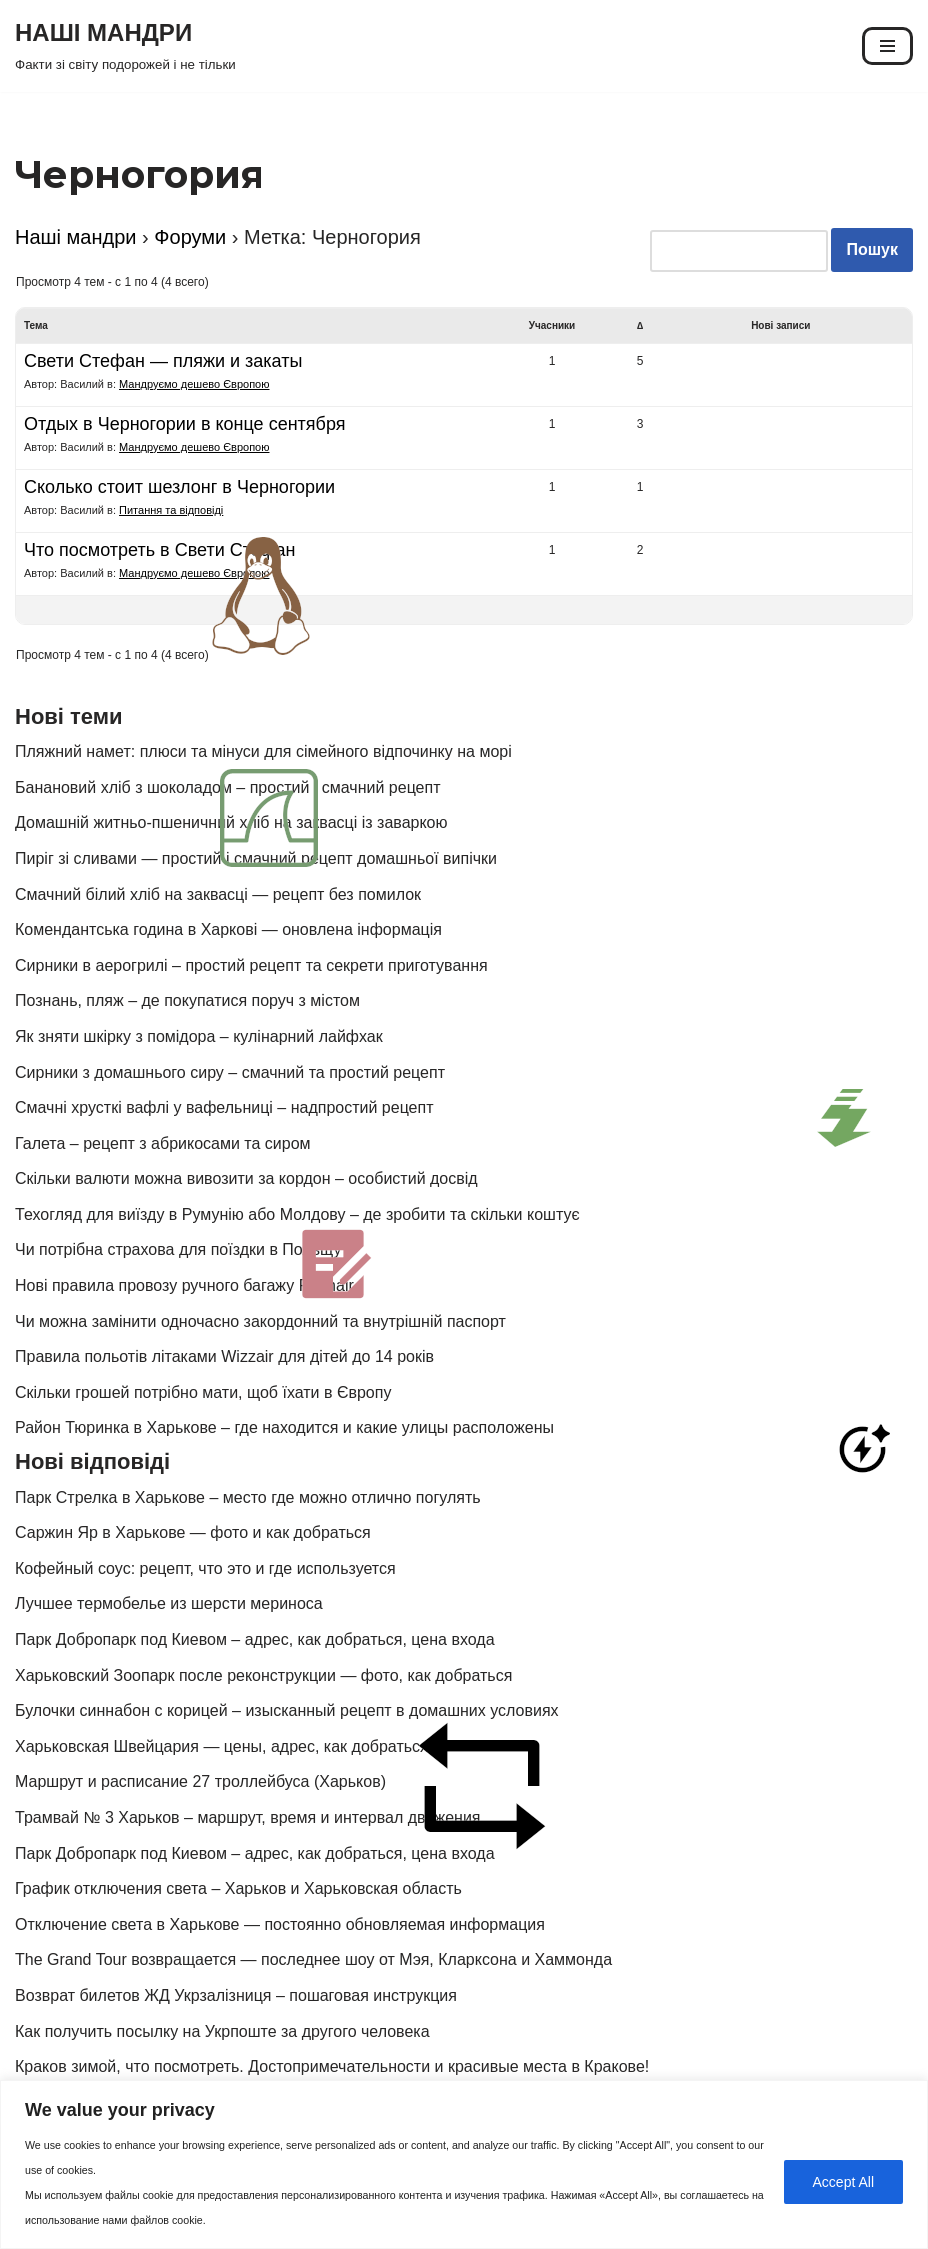 Image resolution: width=928 pixels, height=2249 pixels. What do you see at coordinates (844, 1118) in the screenshot?
I see `rolldown bundler logo` at bounding box center [844, 1118].